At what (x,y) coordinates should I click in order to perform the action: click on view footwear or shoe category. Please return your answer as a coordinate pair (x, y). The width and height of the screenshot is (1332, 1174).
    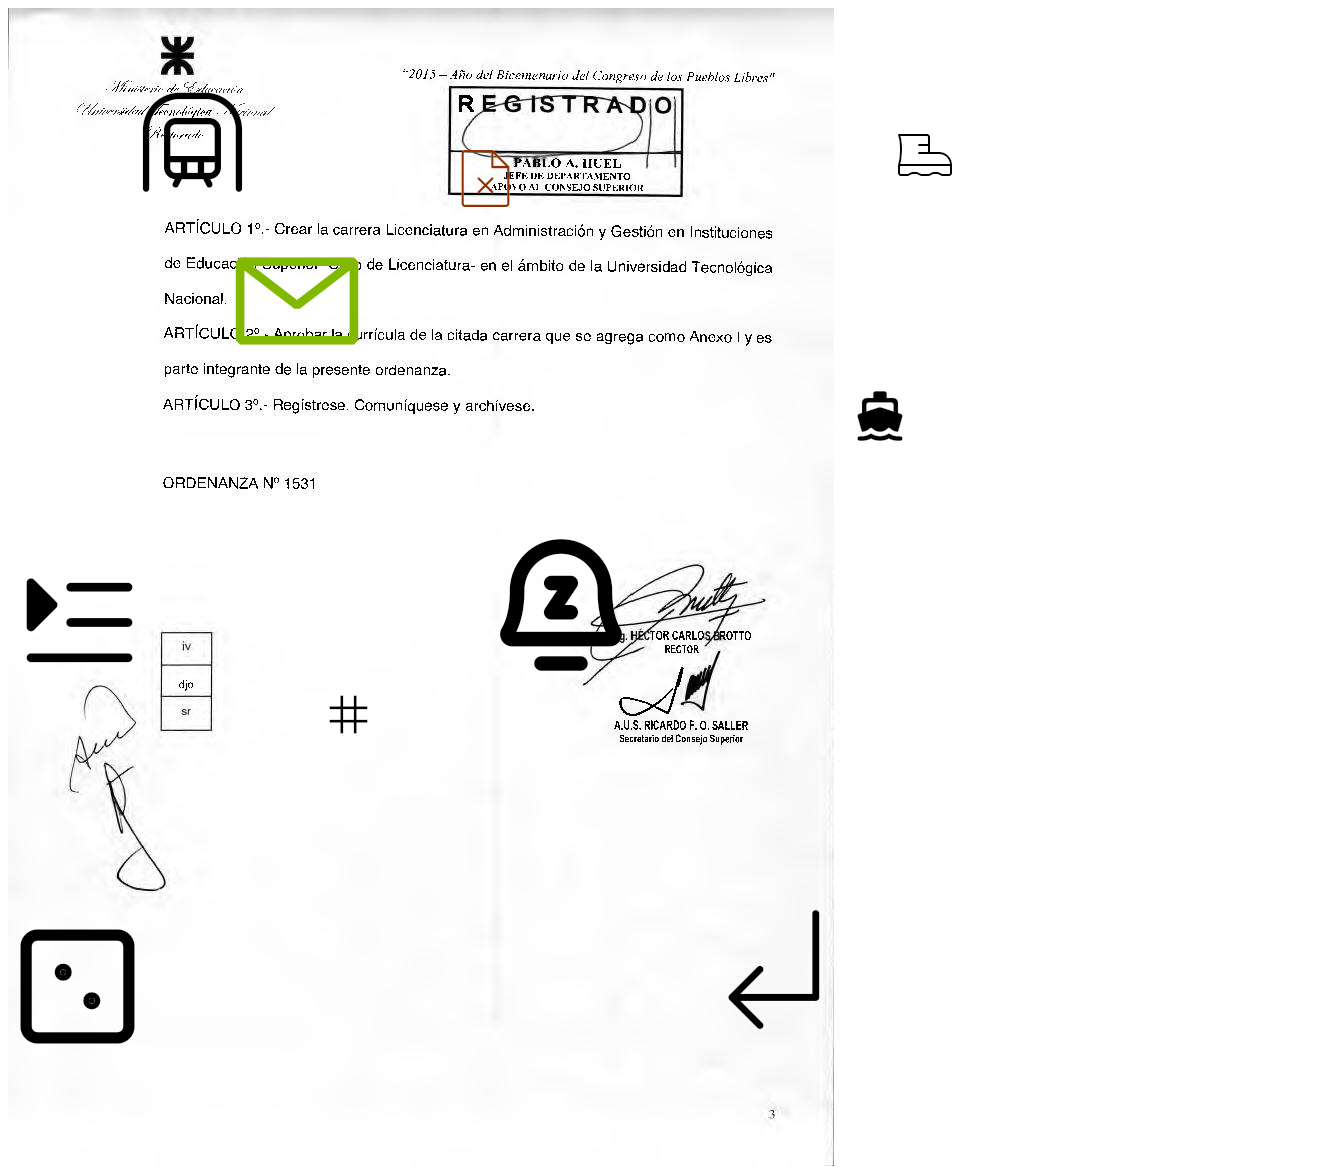
    Looking at the image, I should click on (923, 155).